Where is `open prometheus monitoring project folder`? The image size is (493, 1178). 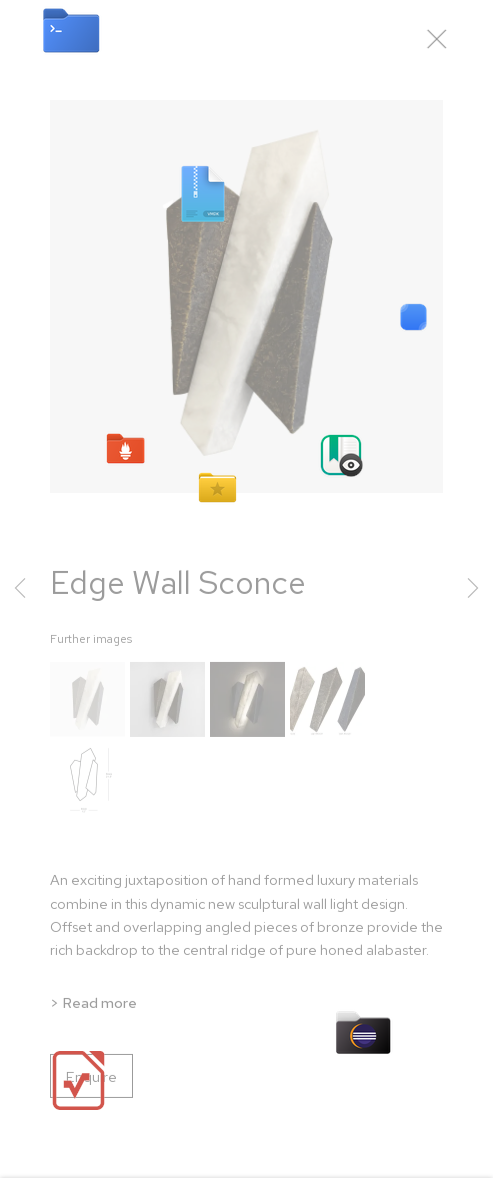 open prometheus monitoring project folder is located at coordinates (125, 449).